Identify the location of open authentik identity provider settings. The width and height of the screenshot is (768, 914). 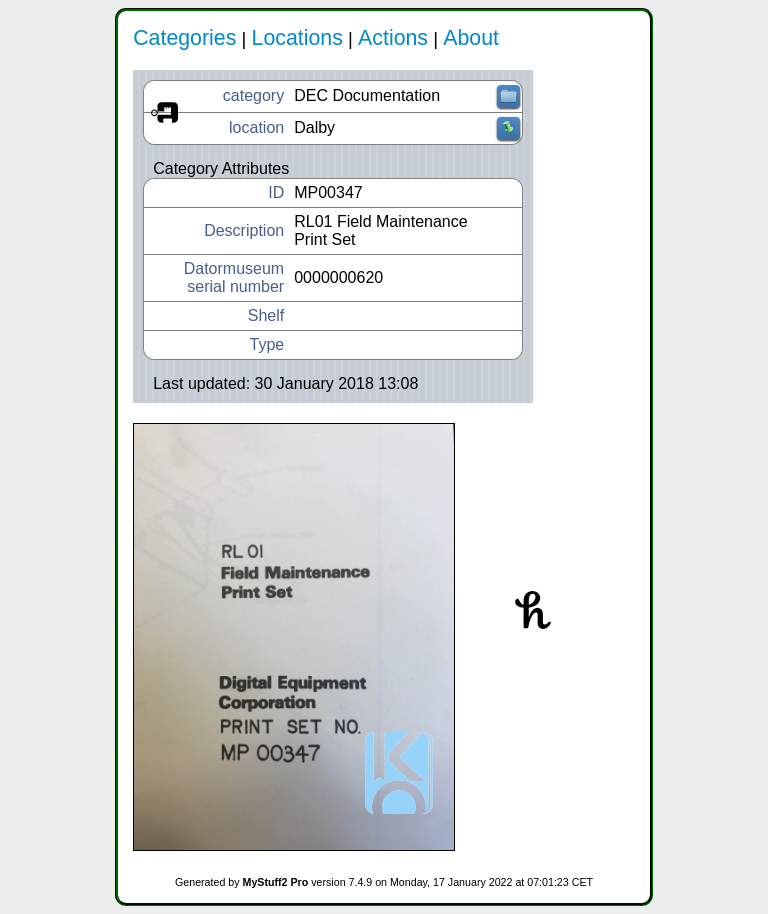
(164, 112).